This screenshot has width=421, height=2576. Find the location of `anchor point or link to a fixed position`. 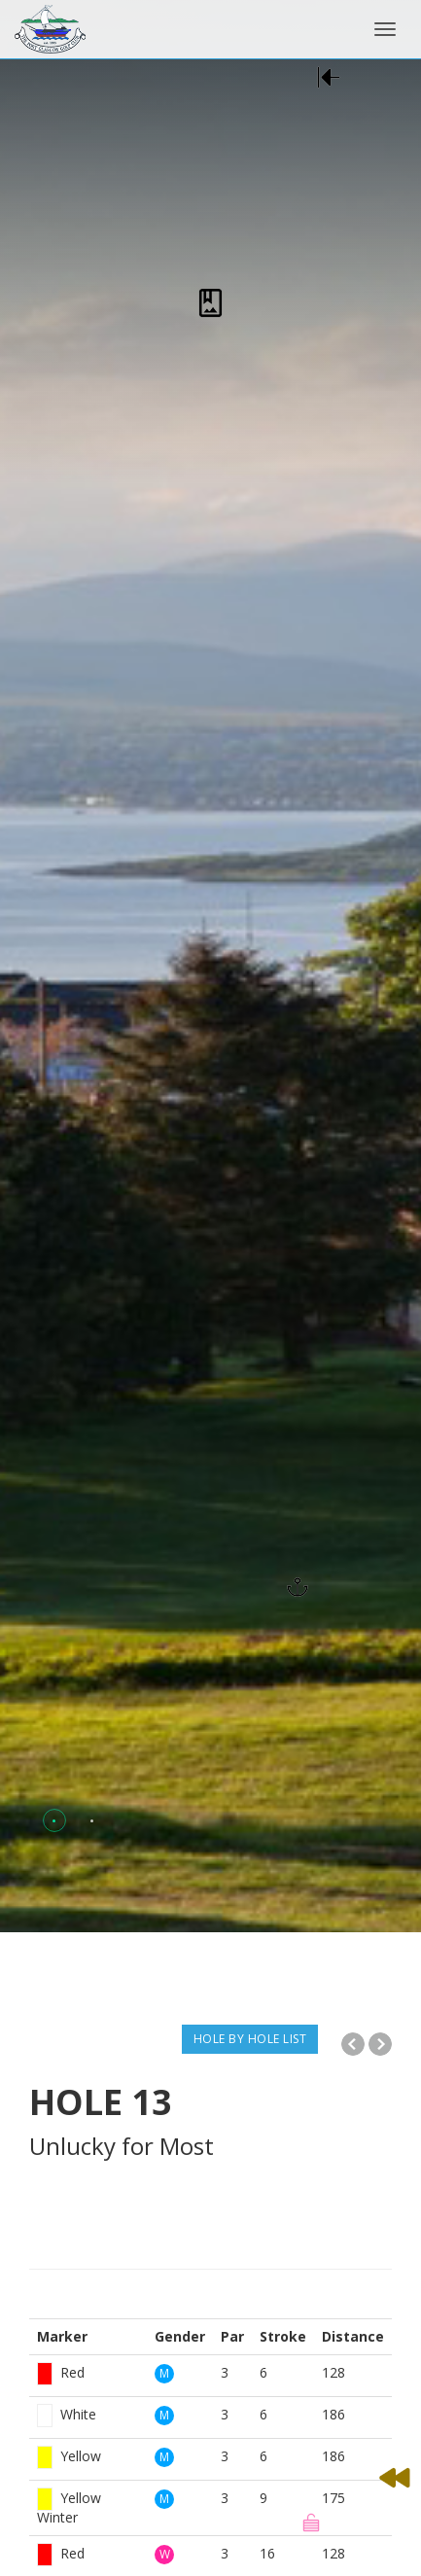

anchor point or link to a fixed position is located at coordinates (298, 1587).